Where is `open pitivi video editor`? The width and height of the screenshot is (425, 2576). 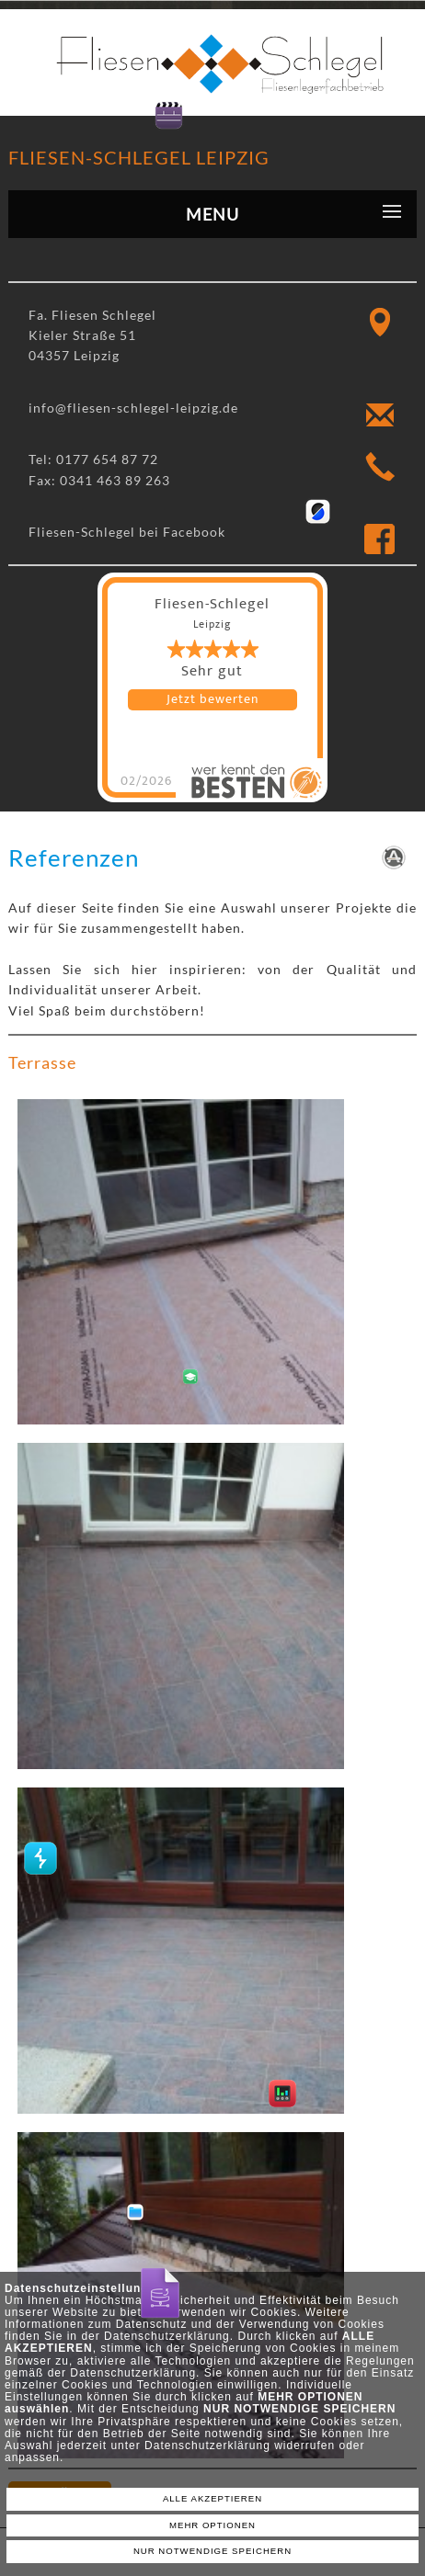
open pitivi video editor is located at coordinates (168, 115).